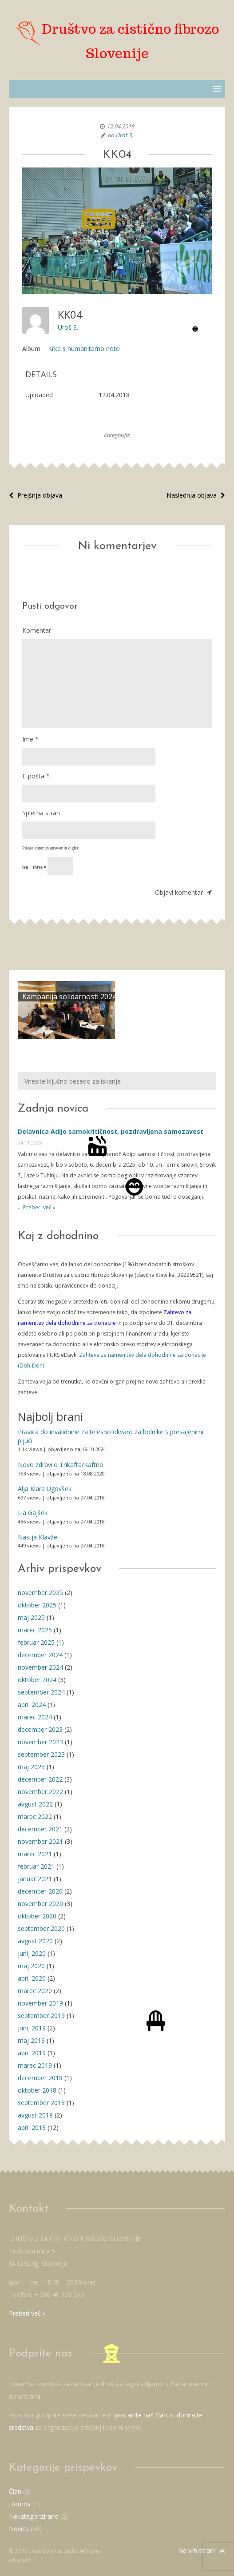 The height and width of the screenshot is (2576, 234). What do you see at coordinates (111, 2353) in the screenshot?
I see `view observation tower or lookout point` at bounding box center [111, 2353].